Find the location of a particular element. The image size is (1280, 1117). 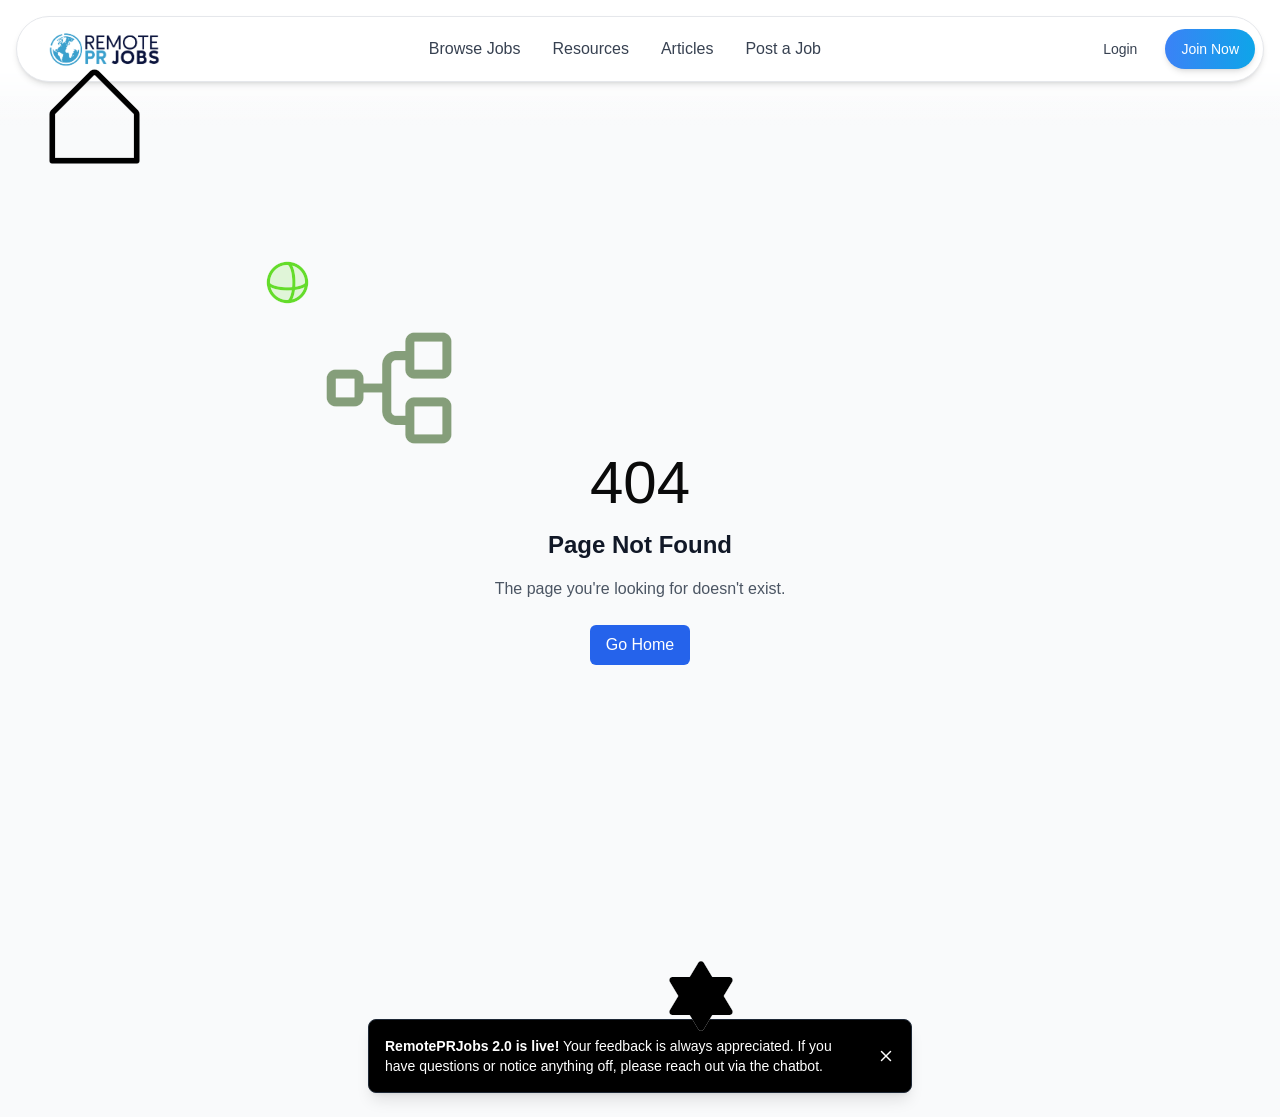

access global or worldwide settings is located at coordinates (287, 282).